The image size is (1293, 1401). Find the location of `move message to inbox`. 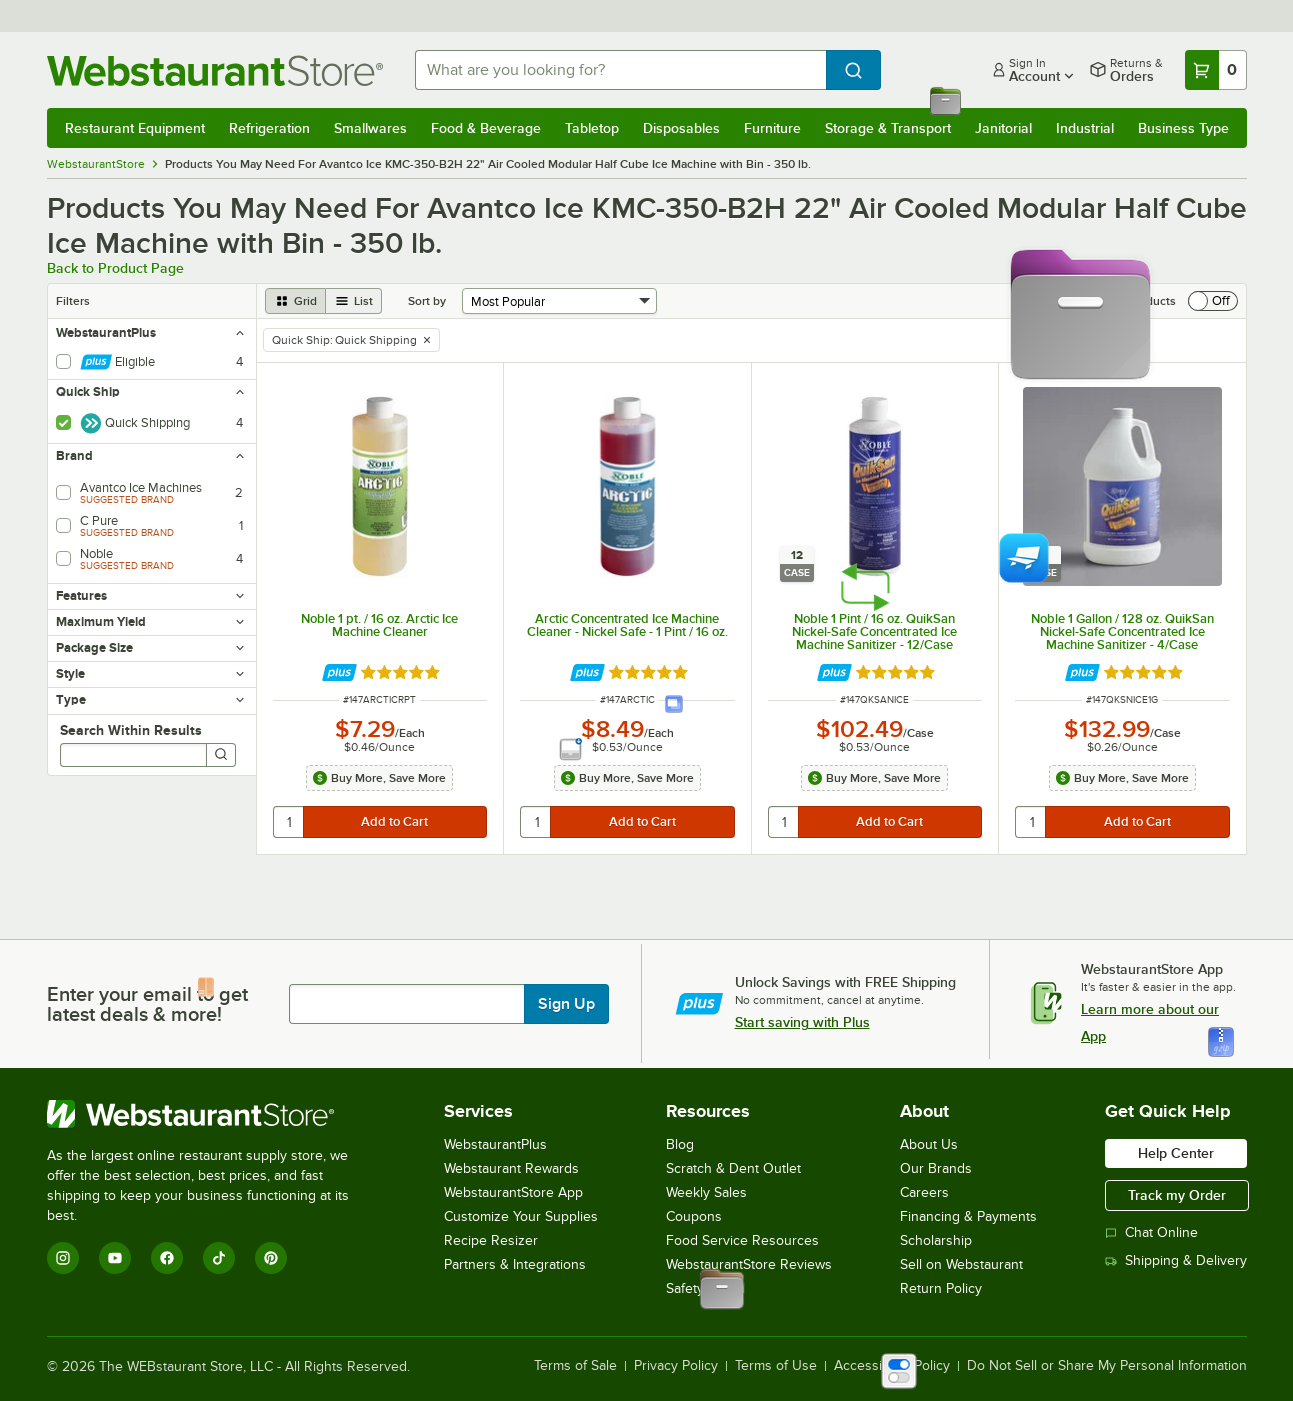

move message to inbox is located at coordinates (570, 749).